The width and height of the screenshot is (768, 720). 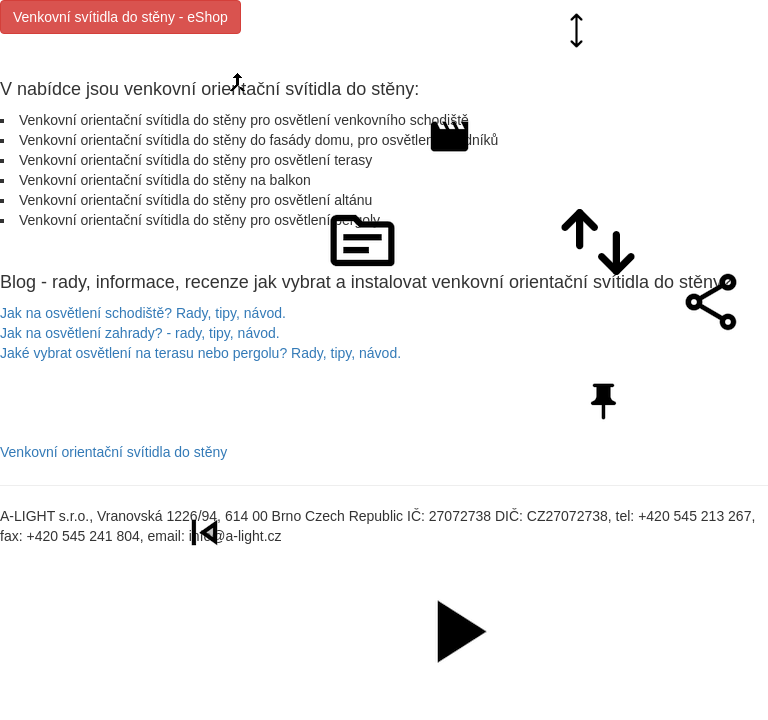 What do you see at coordinates (455, 631) in the screenshot?
I see `start media playback` at bounding box center [455, 631].